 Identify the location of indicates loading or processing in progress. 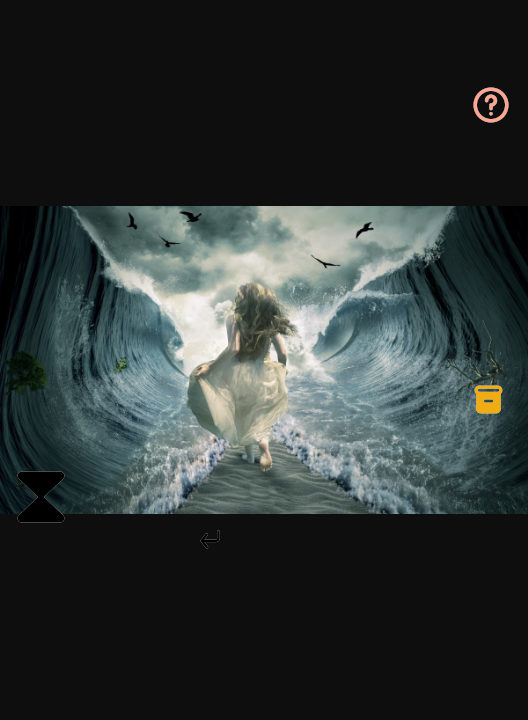
(41, 497).